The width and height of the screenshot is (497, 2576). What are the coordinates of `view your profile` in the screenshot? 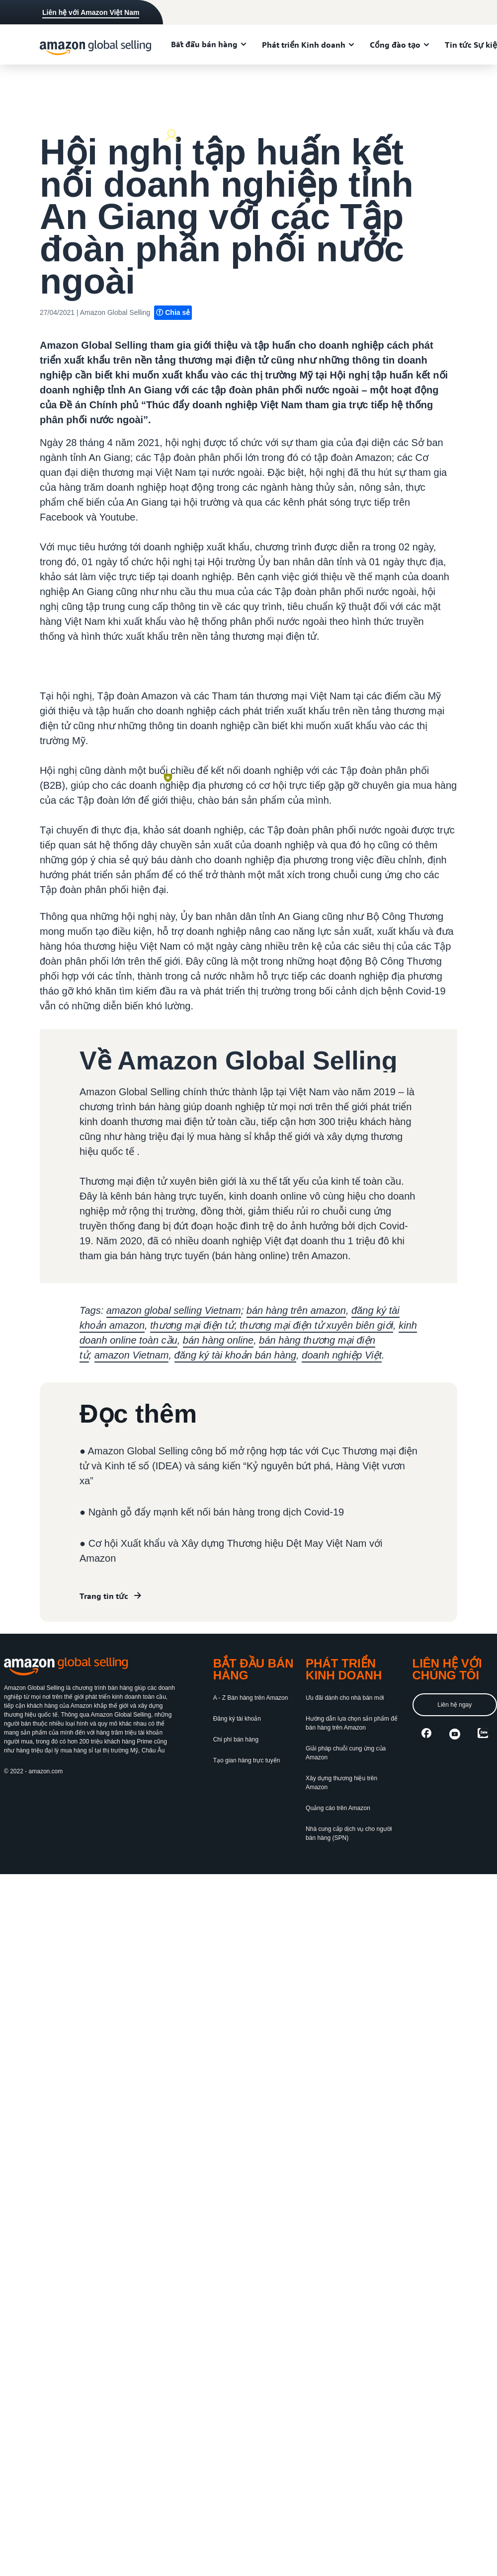 It's located at (171, 135).